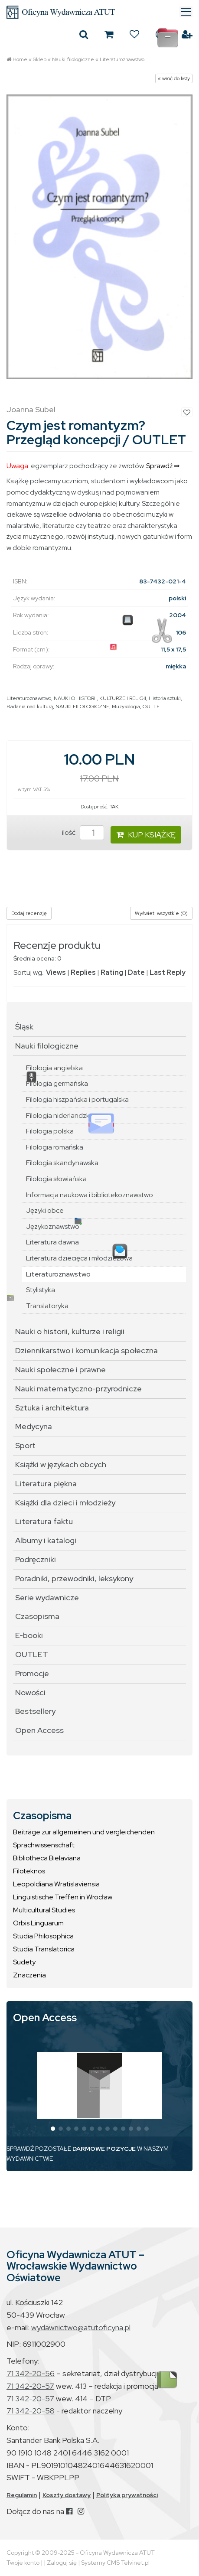 The image size is (199, 2576). What do you see at coordinates (101, 1123) in the screenshot?
I see `open email application` at bounding box center [101, 1123].